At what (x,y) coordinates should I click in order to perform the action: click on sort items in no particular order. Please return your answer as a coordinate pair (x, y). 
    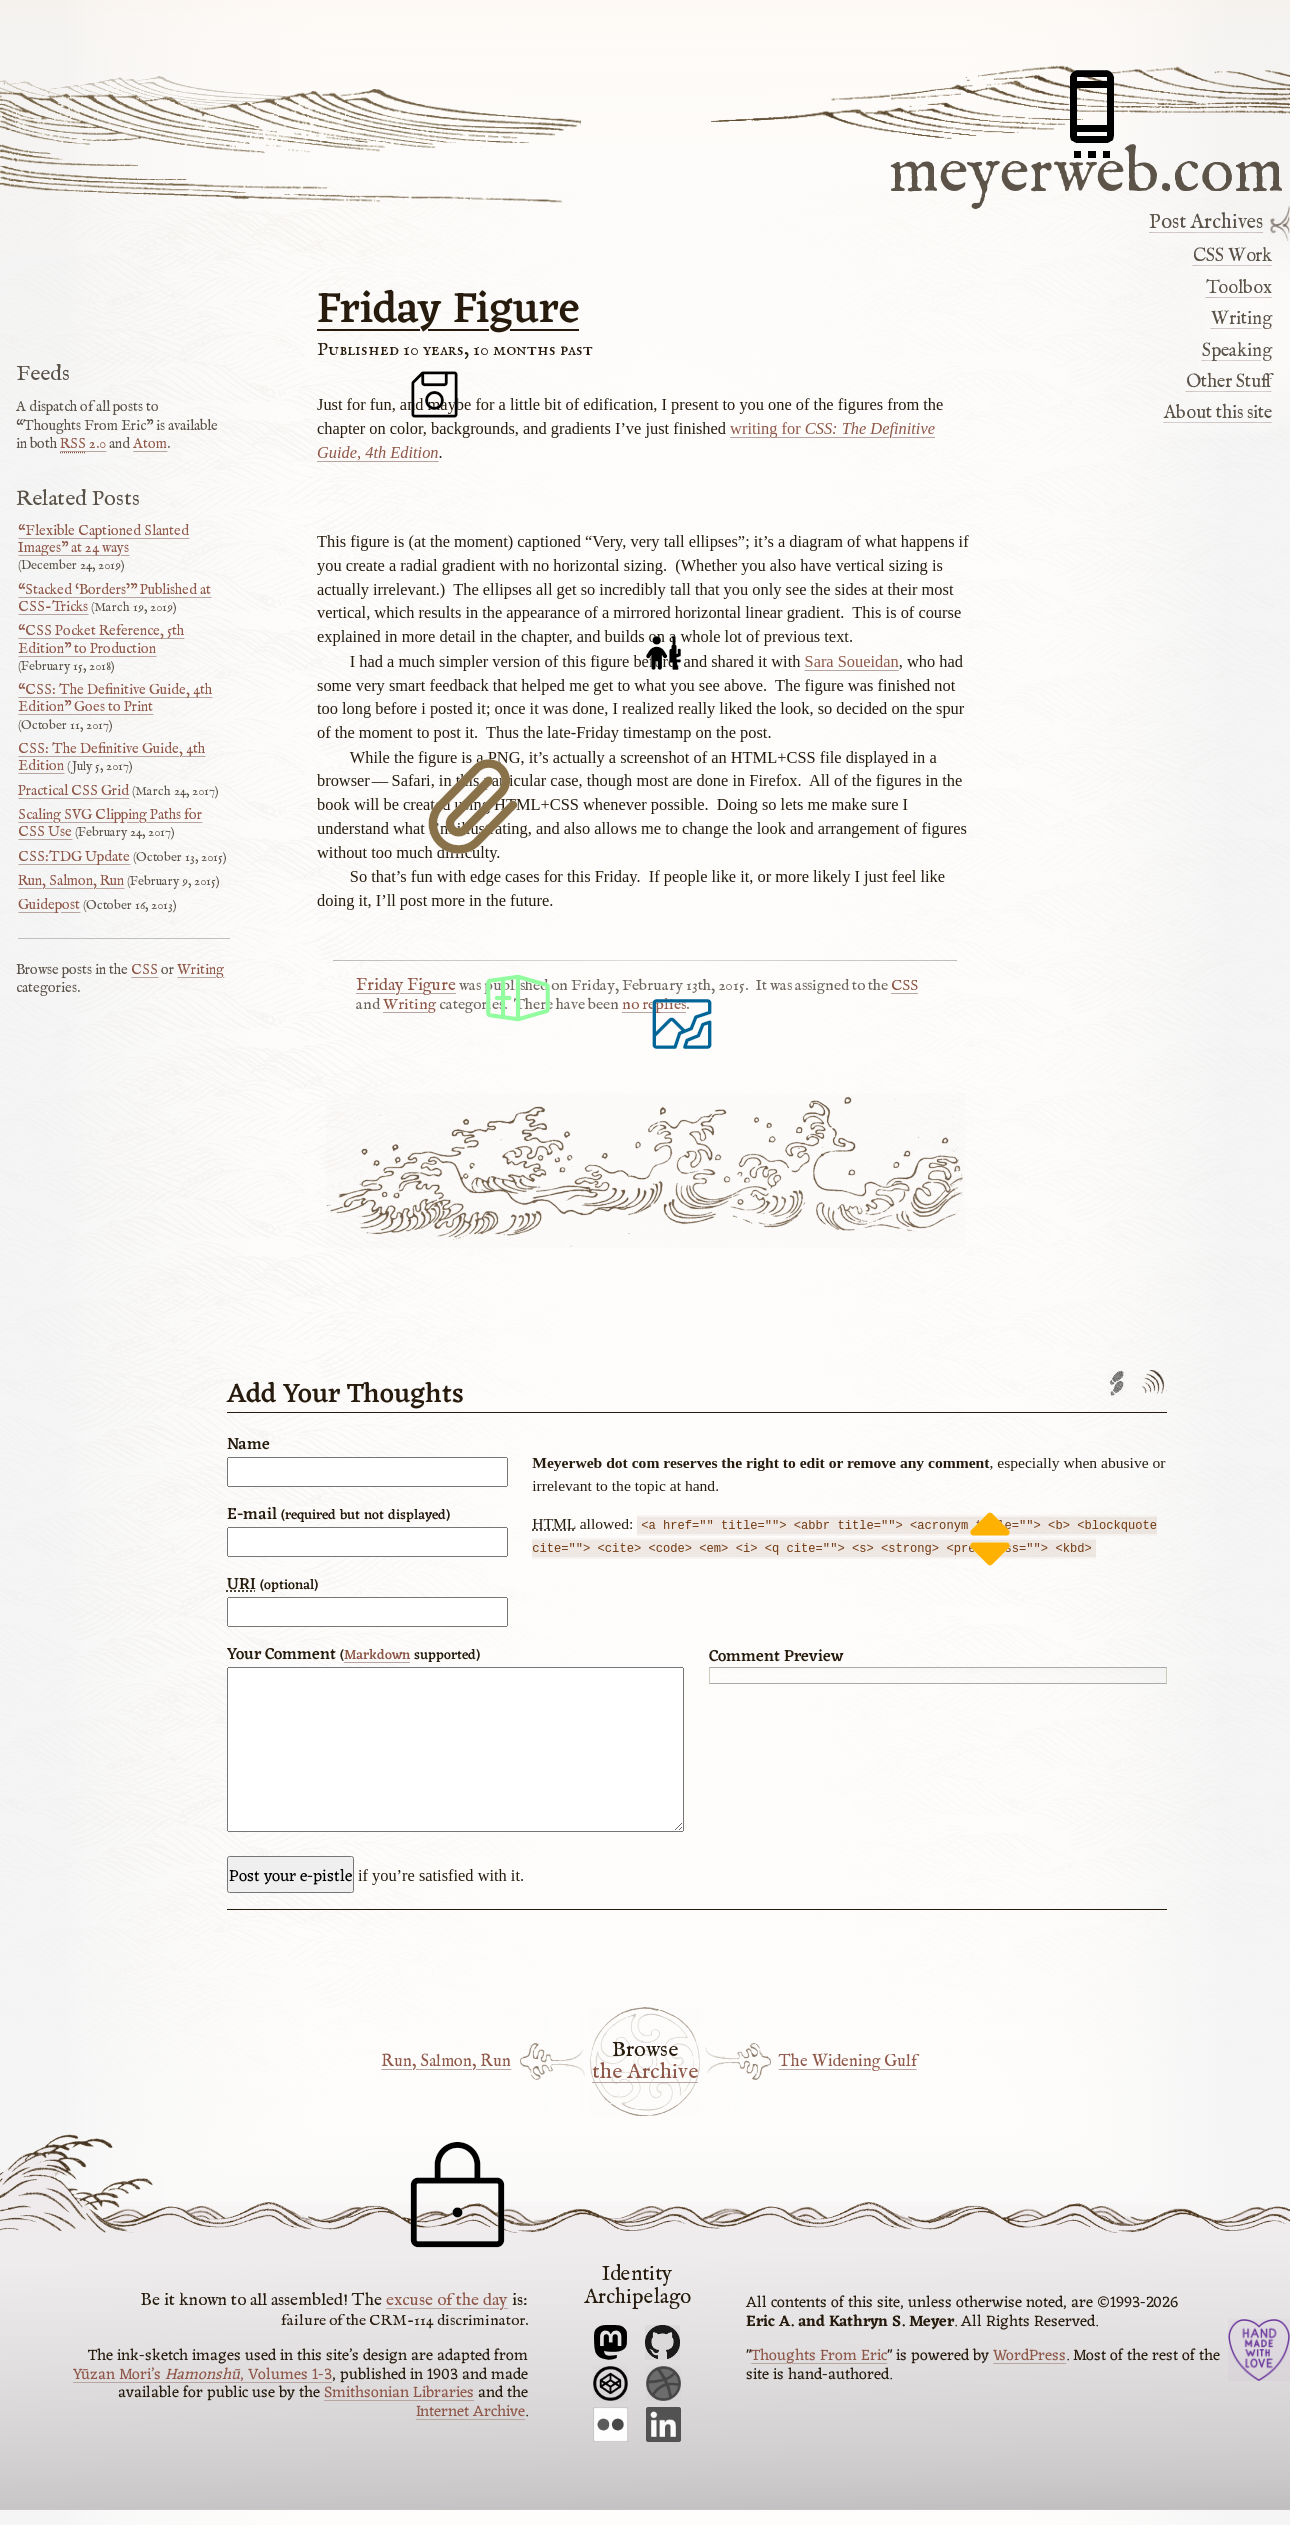
    Looking at the image, I should click on (990, 1539).